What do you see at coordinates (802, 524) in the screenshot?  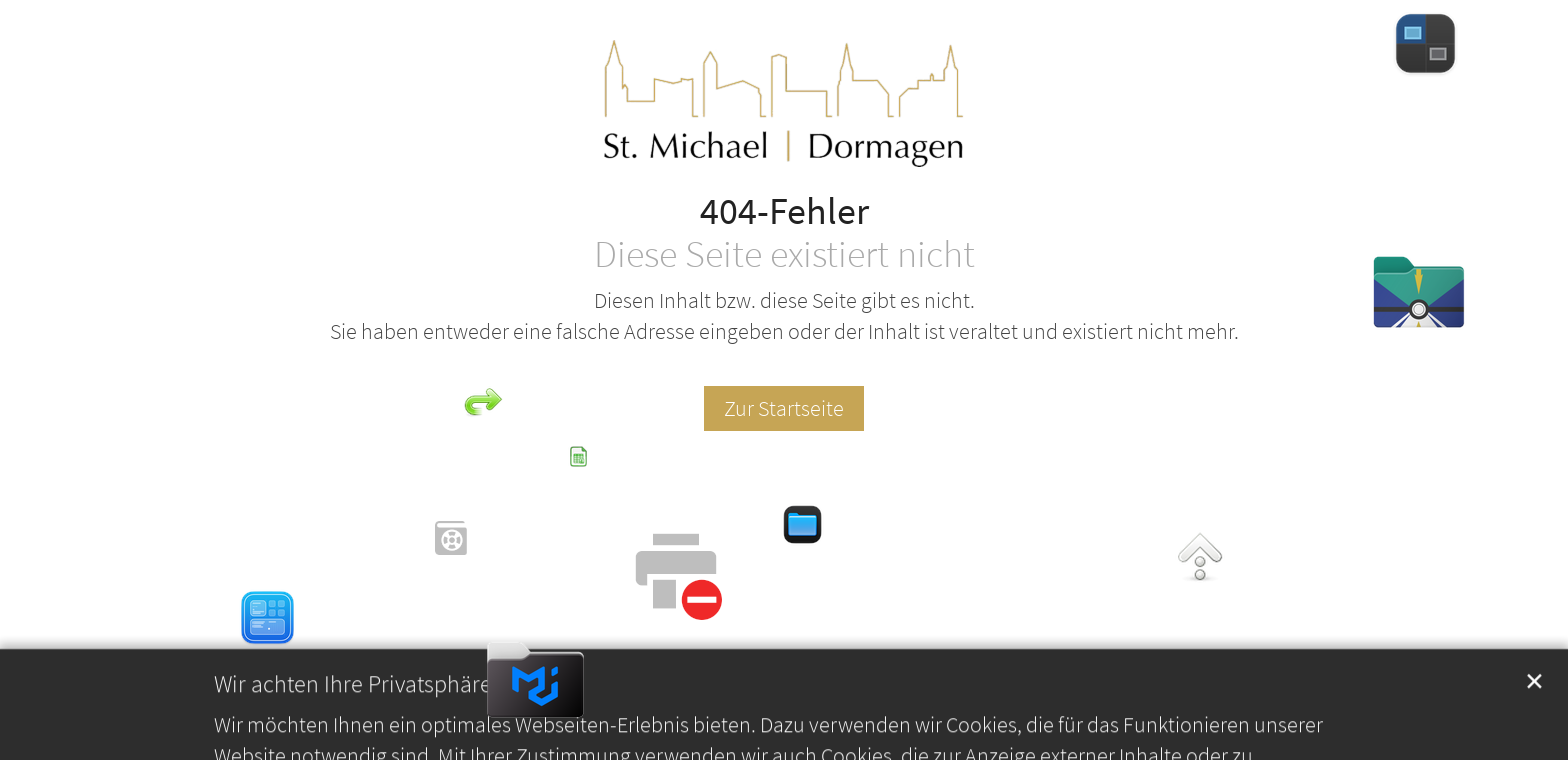 I see `open the files app` at bounding box center [802, 524].